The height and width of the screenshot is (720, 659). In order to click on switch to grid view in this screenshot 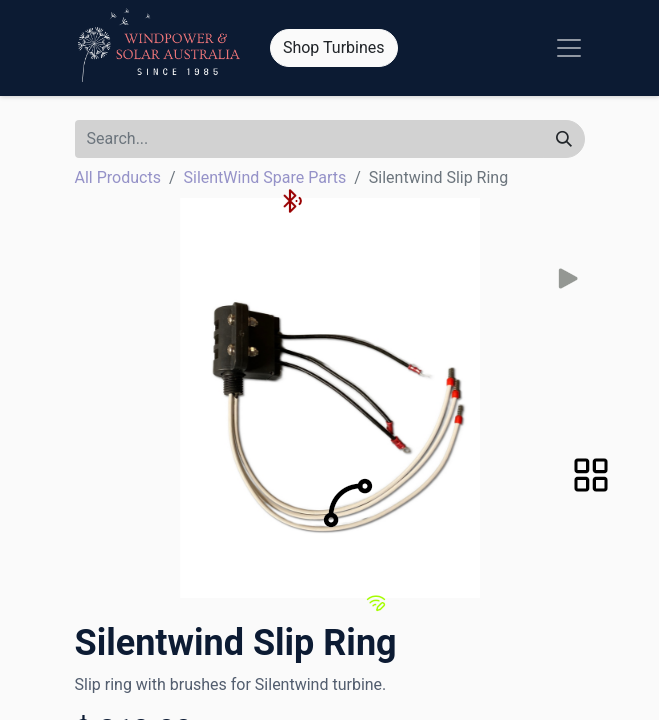, I will do `click(591, 475)`.